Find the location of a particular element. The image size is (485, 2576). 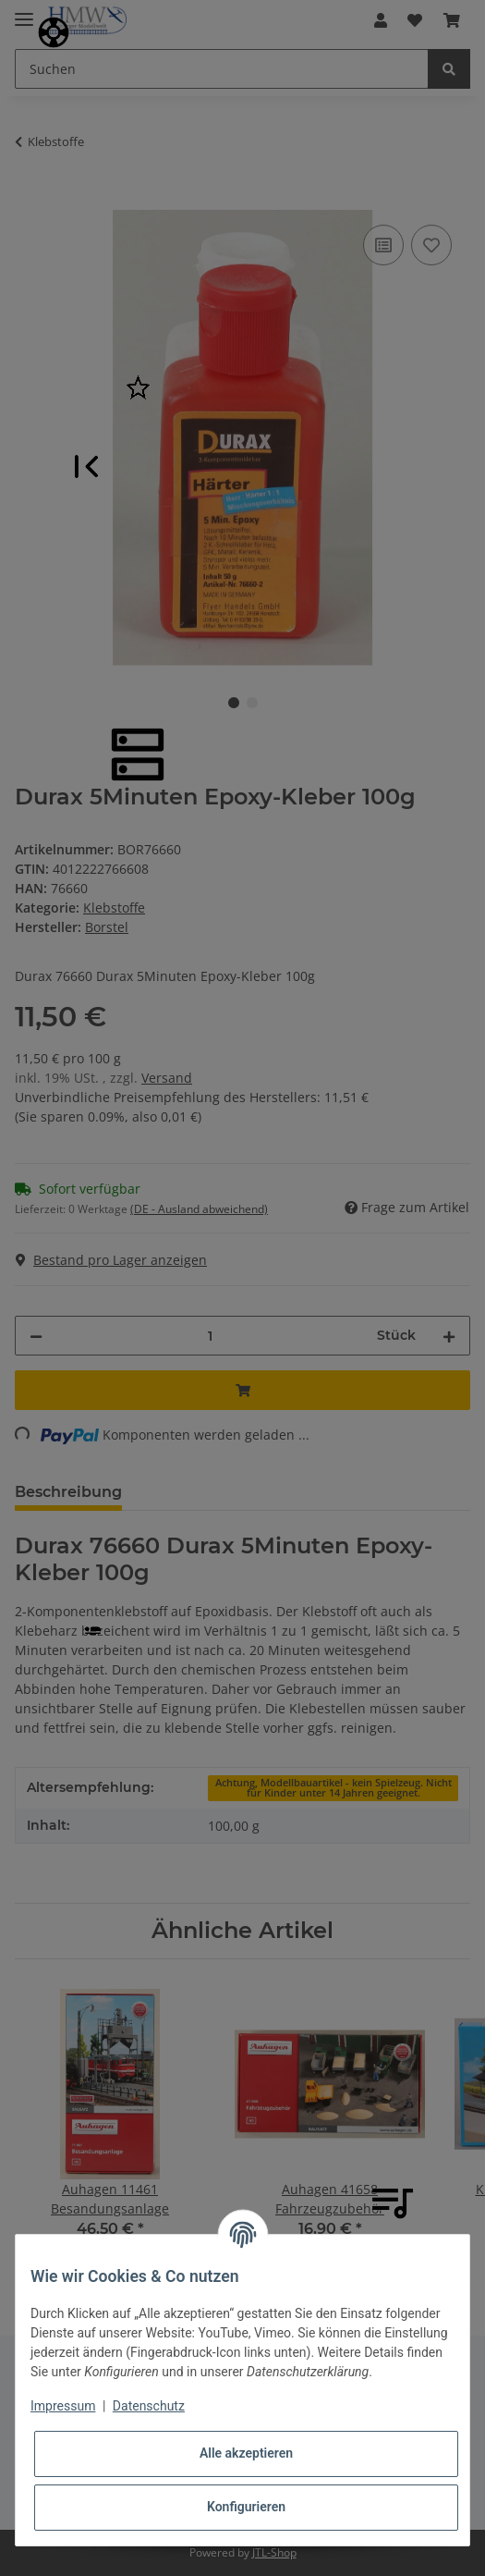

access help and support options is located at coordinates (54, 32).